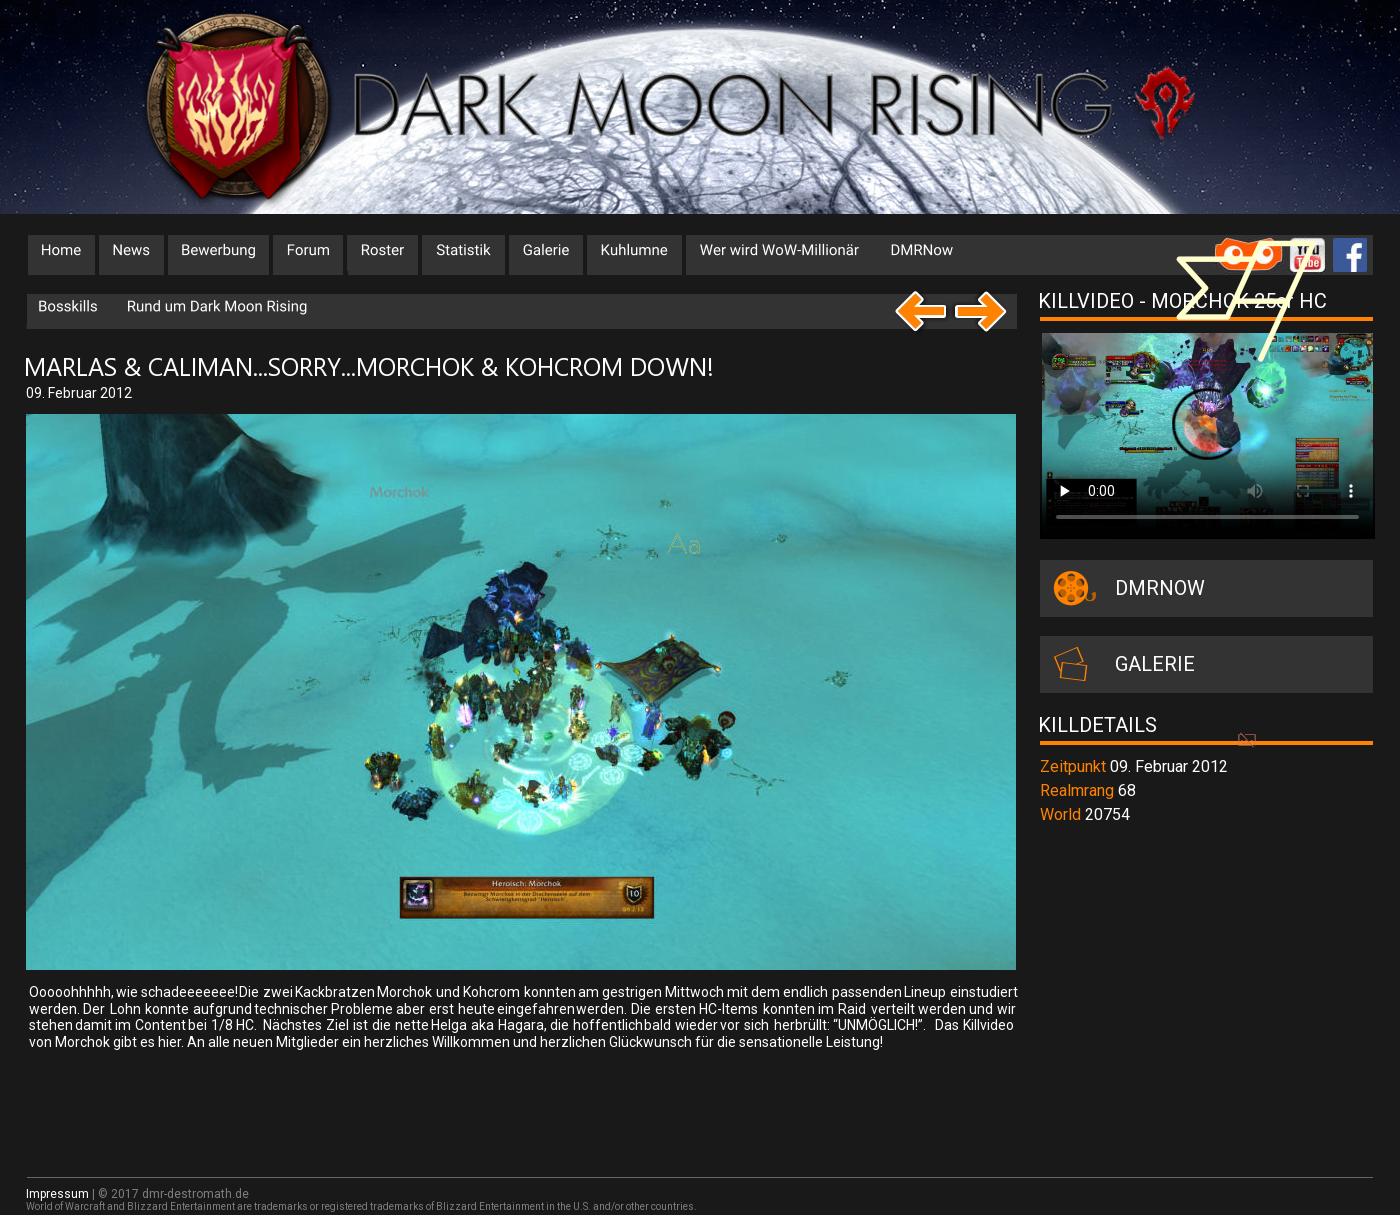  What do you see at coordinates (684, 544) in the screenshot?
I see `adjust font or text size settings` at bounding box center [684, 544].